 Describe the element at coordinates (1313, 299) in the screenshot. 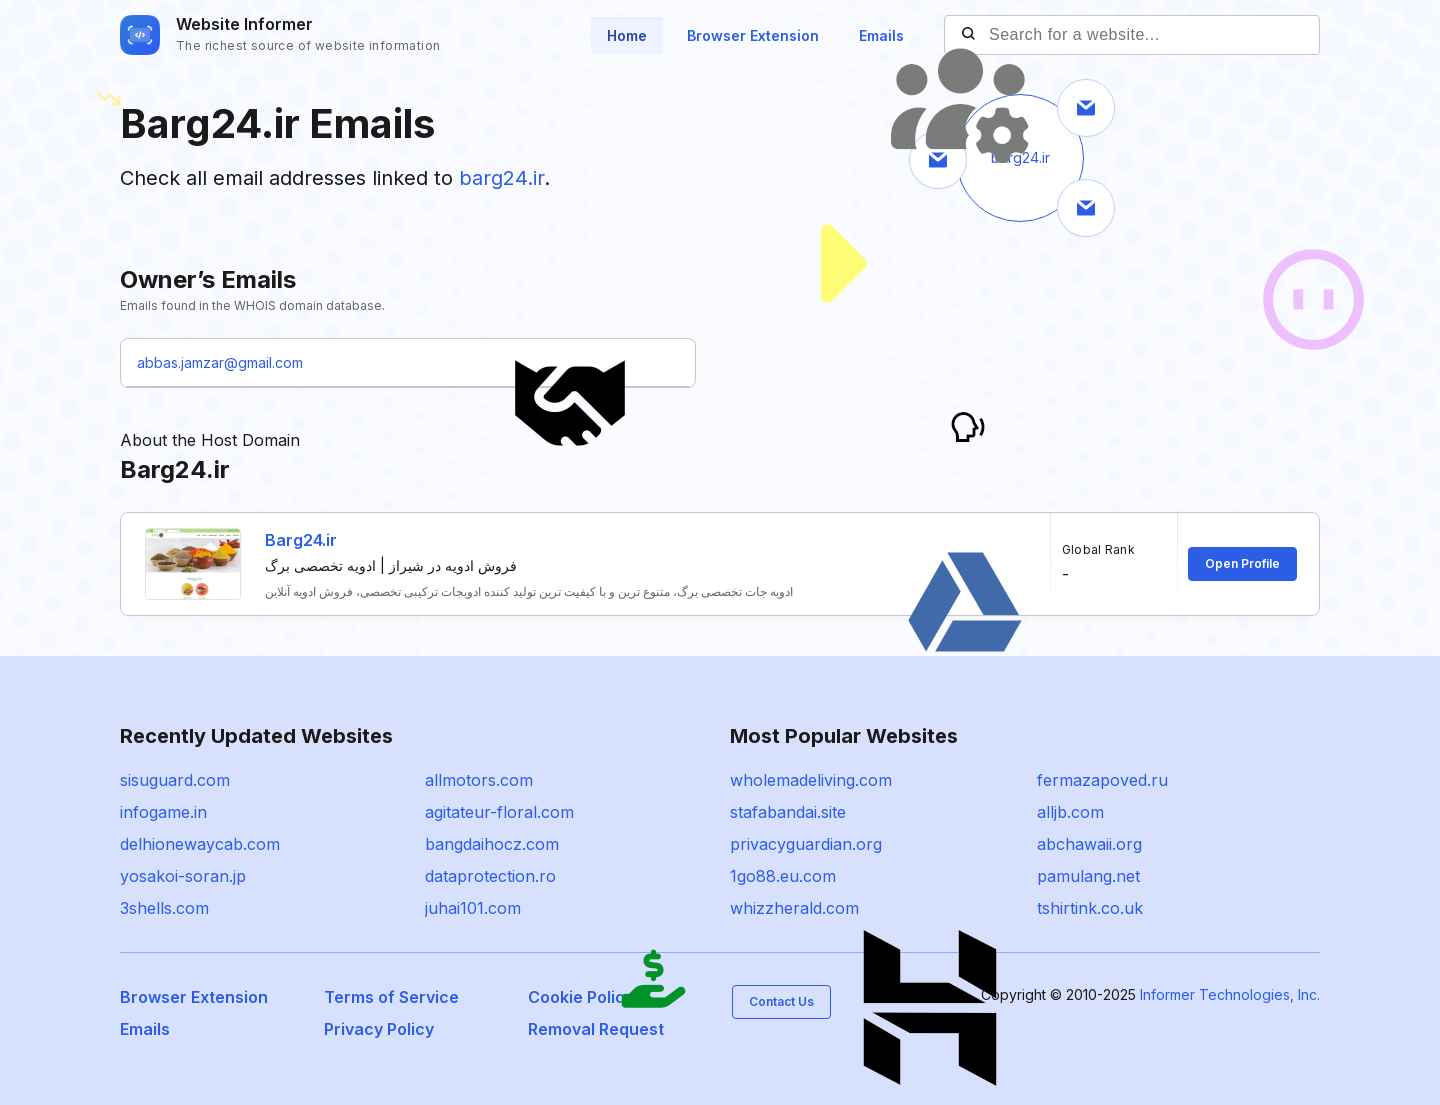

I see `indicates power outlet or electrical socket location` at that location.